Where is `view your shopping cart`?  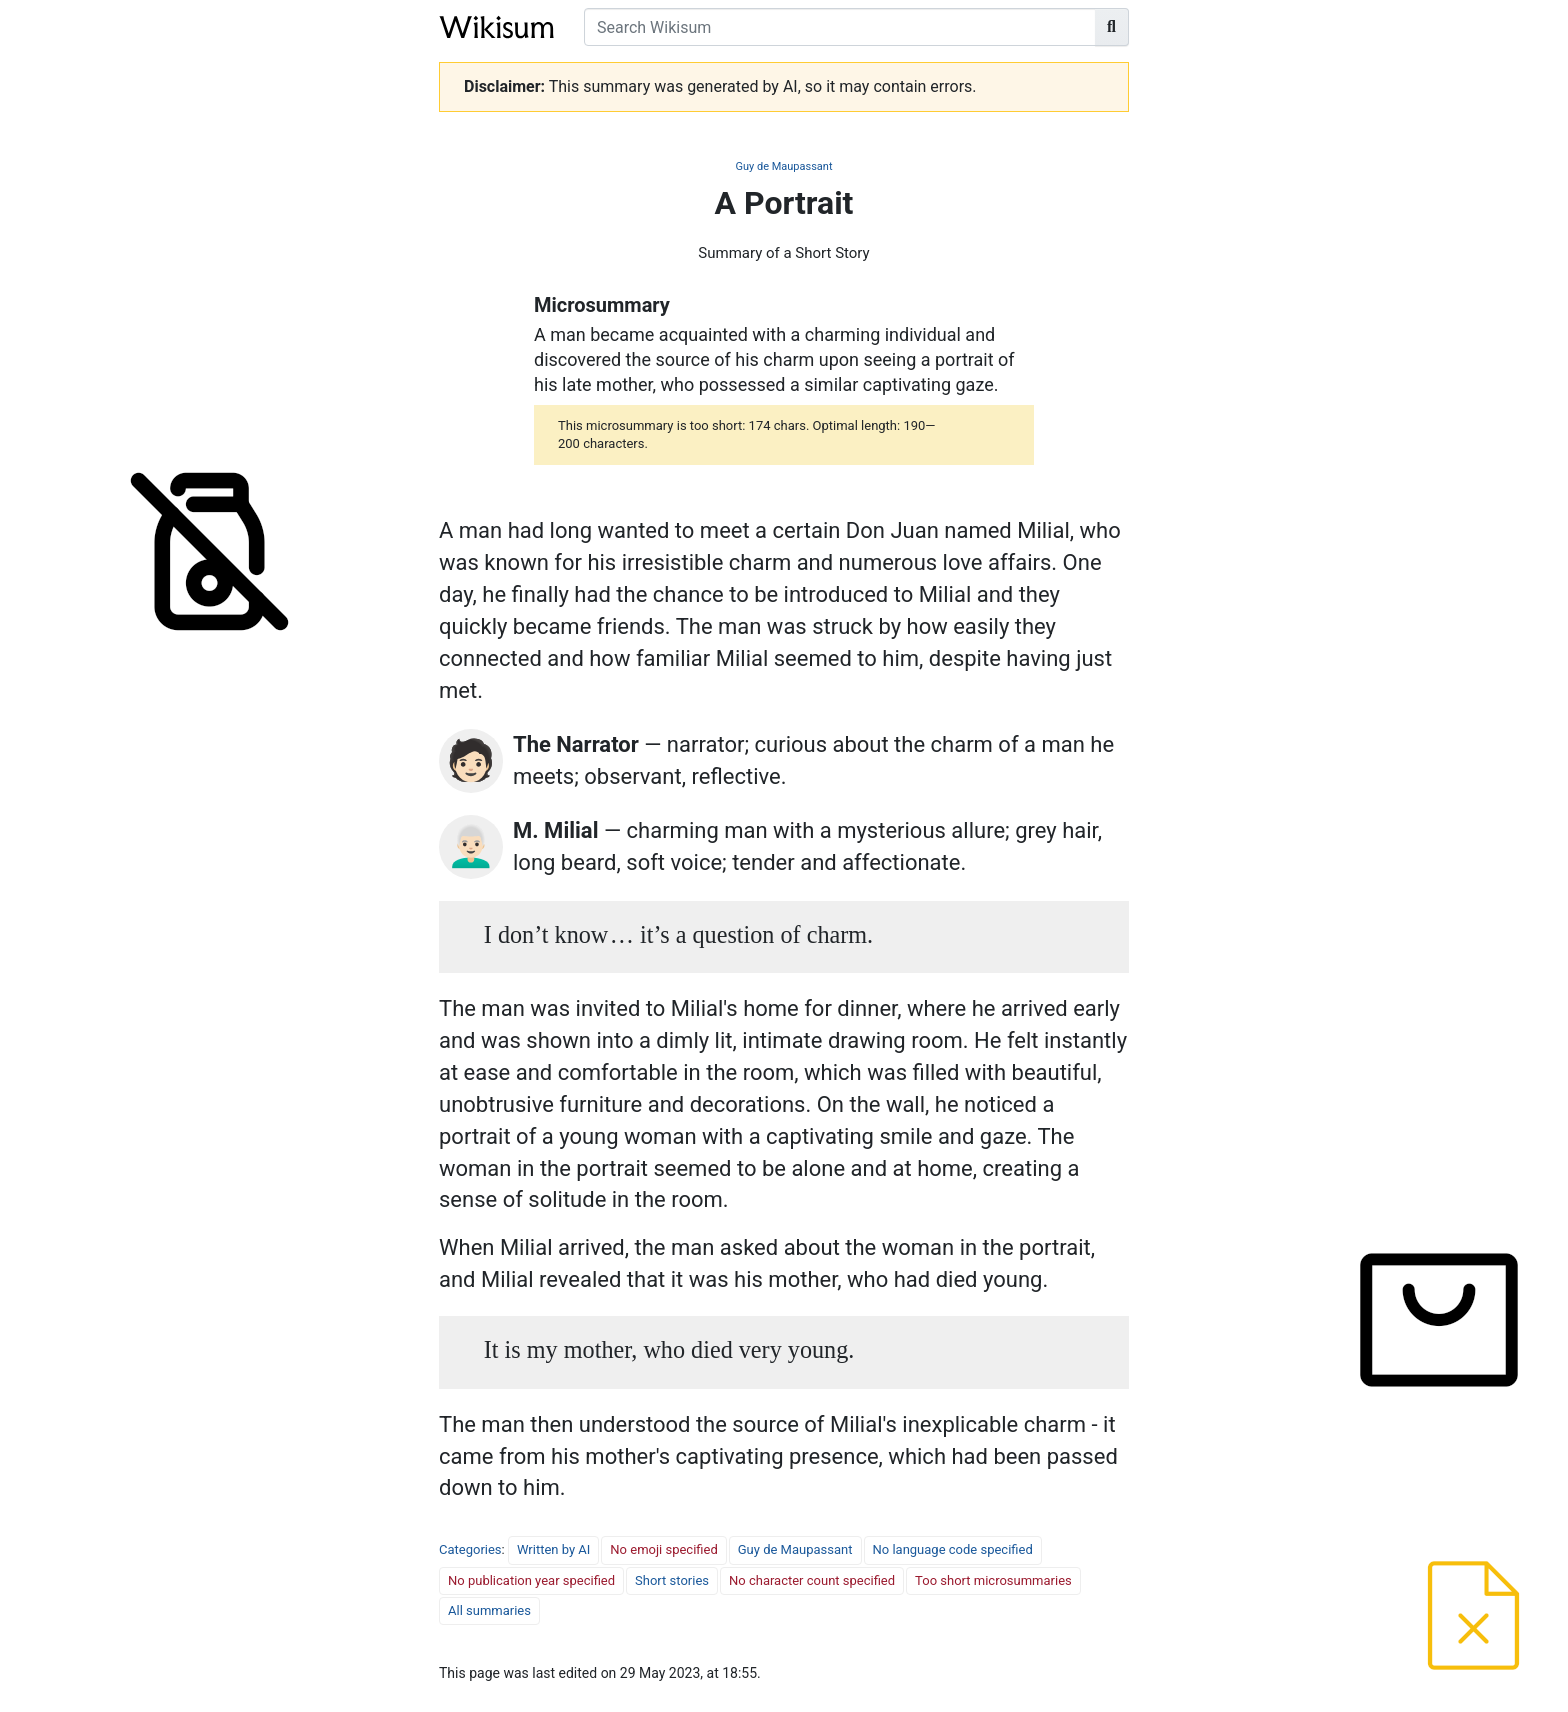
view your shopping cart is located at coordinates (1439, 1320).